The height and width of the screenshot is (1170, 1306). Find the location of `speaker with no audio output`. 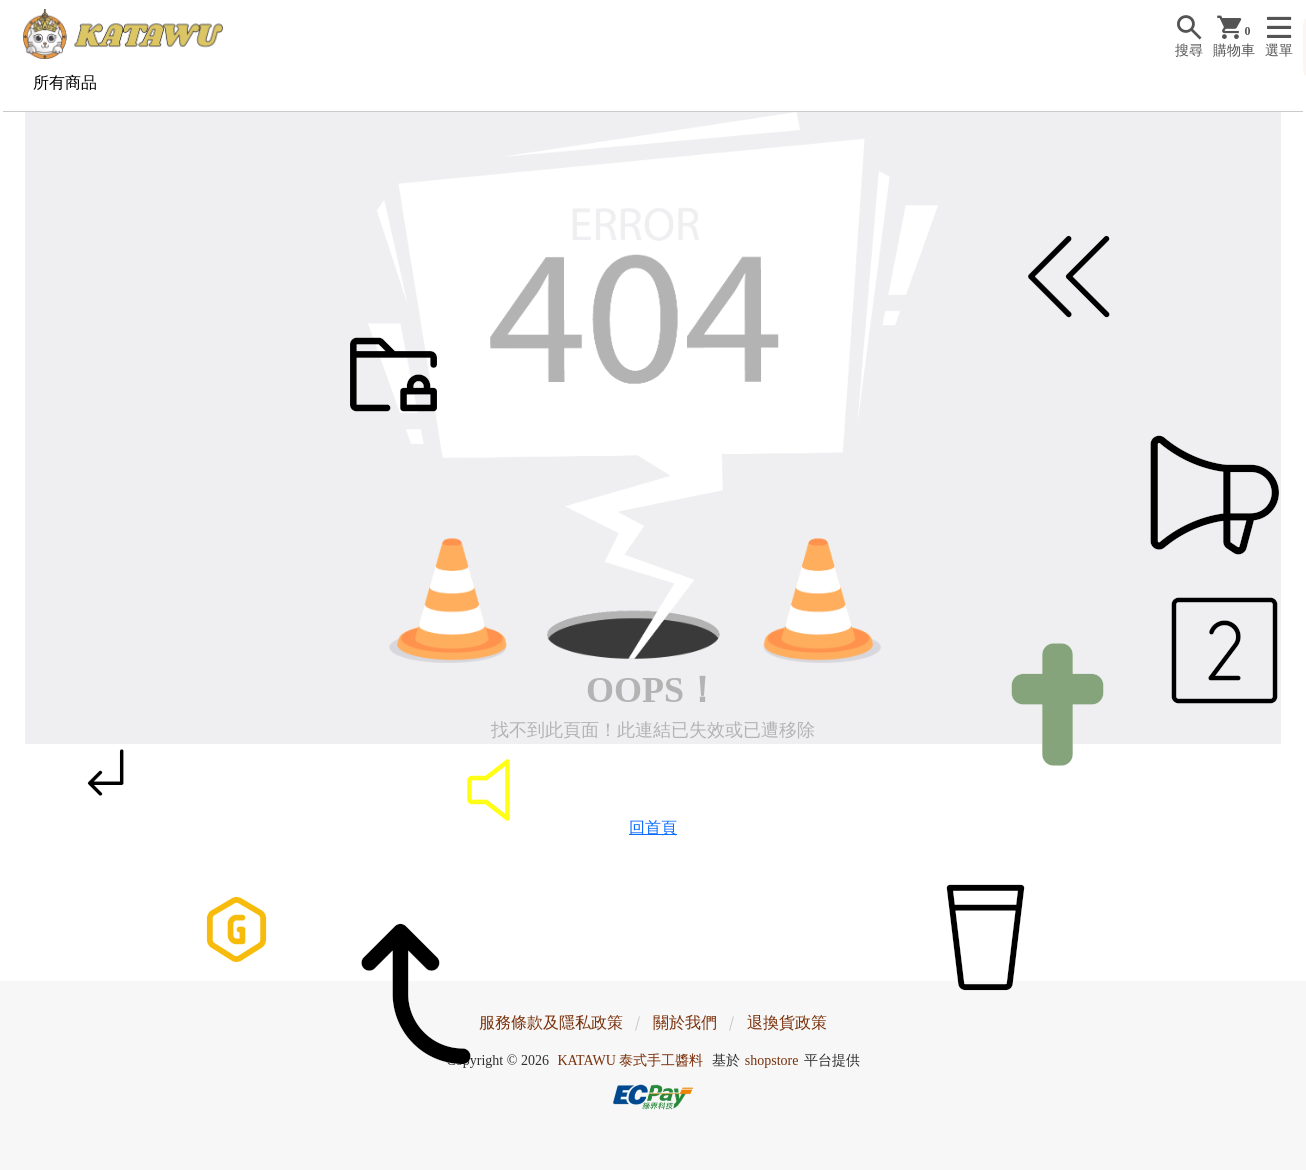

speaker with no audio output is located at coordinates (498, 790).